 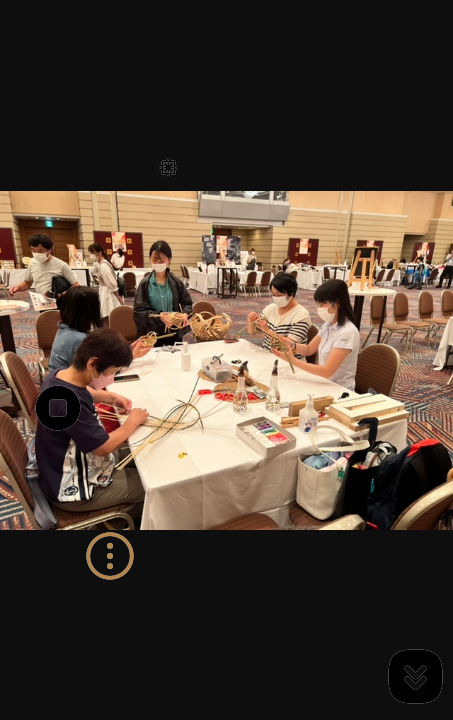 What do you see at coordinates (168, 167) in the screenshot?
I see `view CPU or processor information` at bounding box center [168, 167].